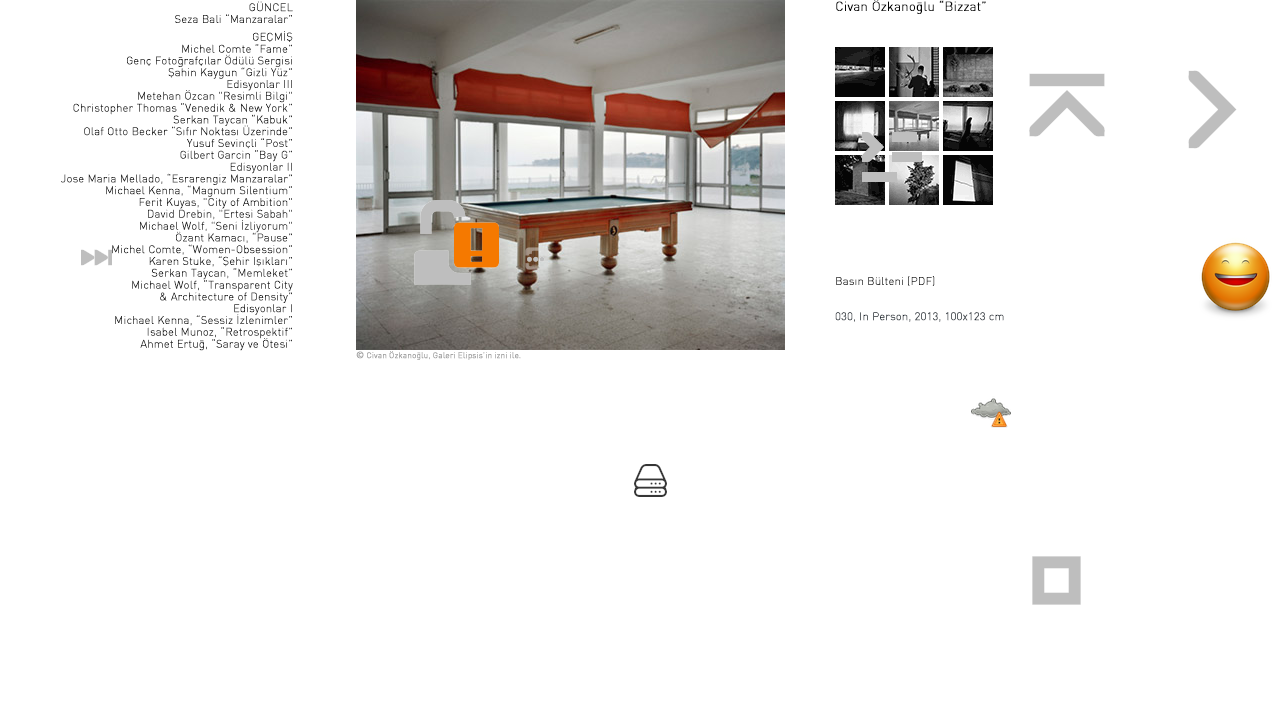 This screenshot has width=1280, height=720. I want to click on scroll to top of page, so click(1067, 105).